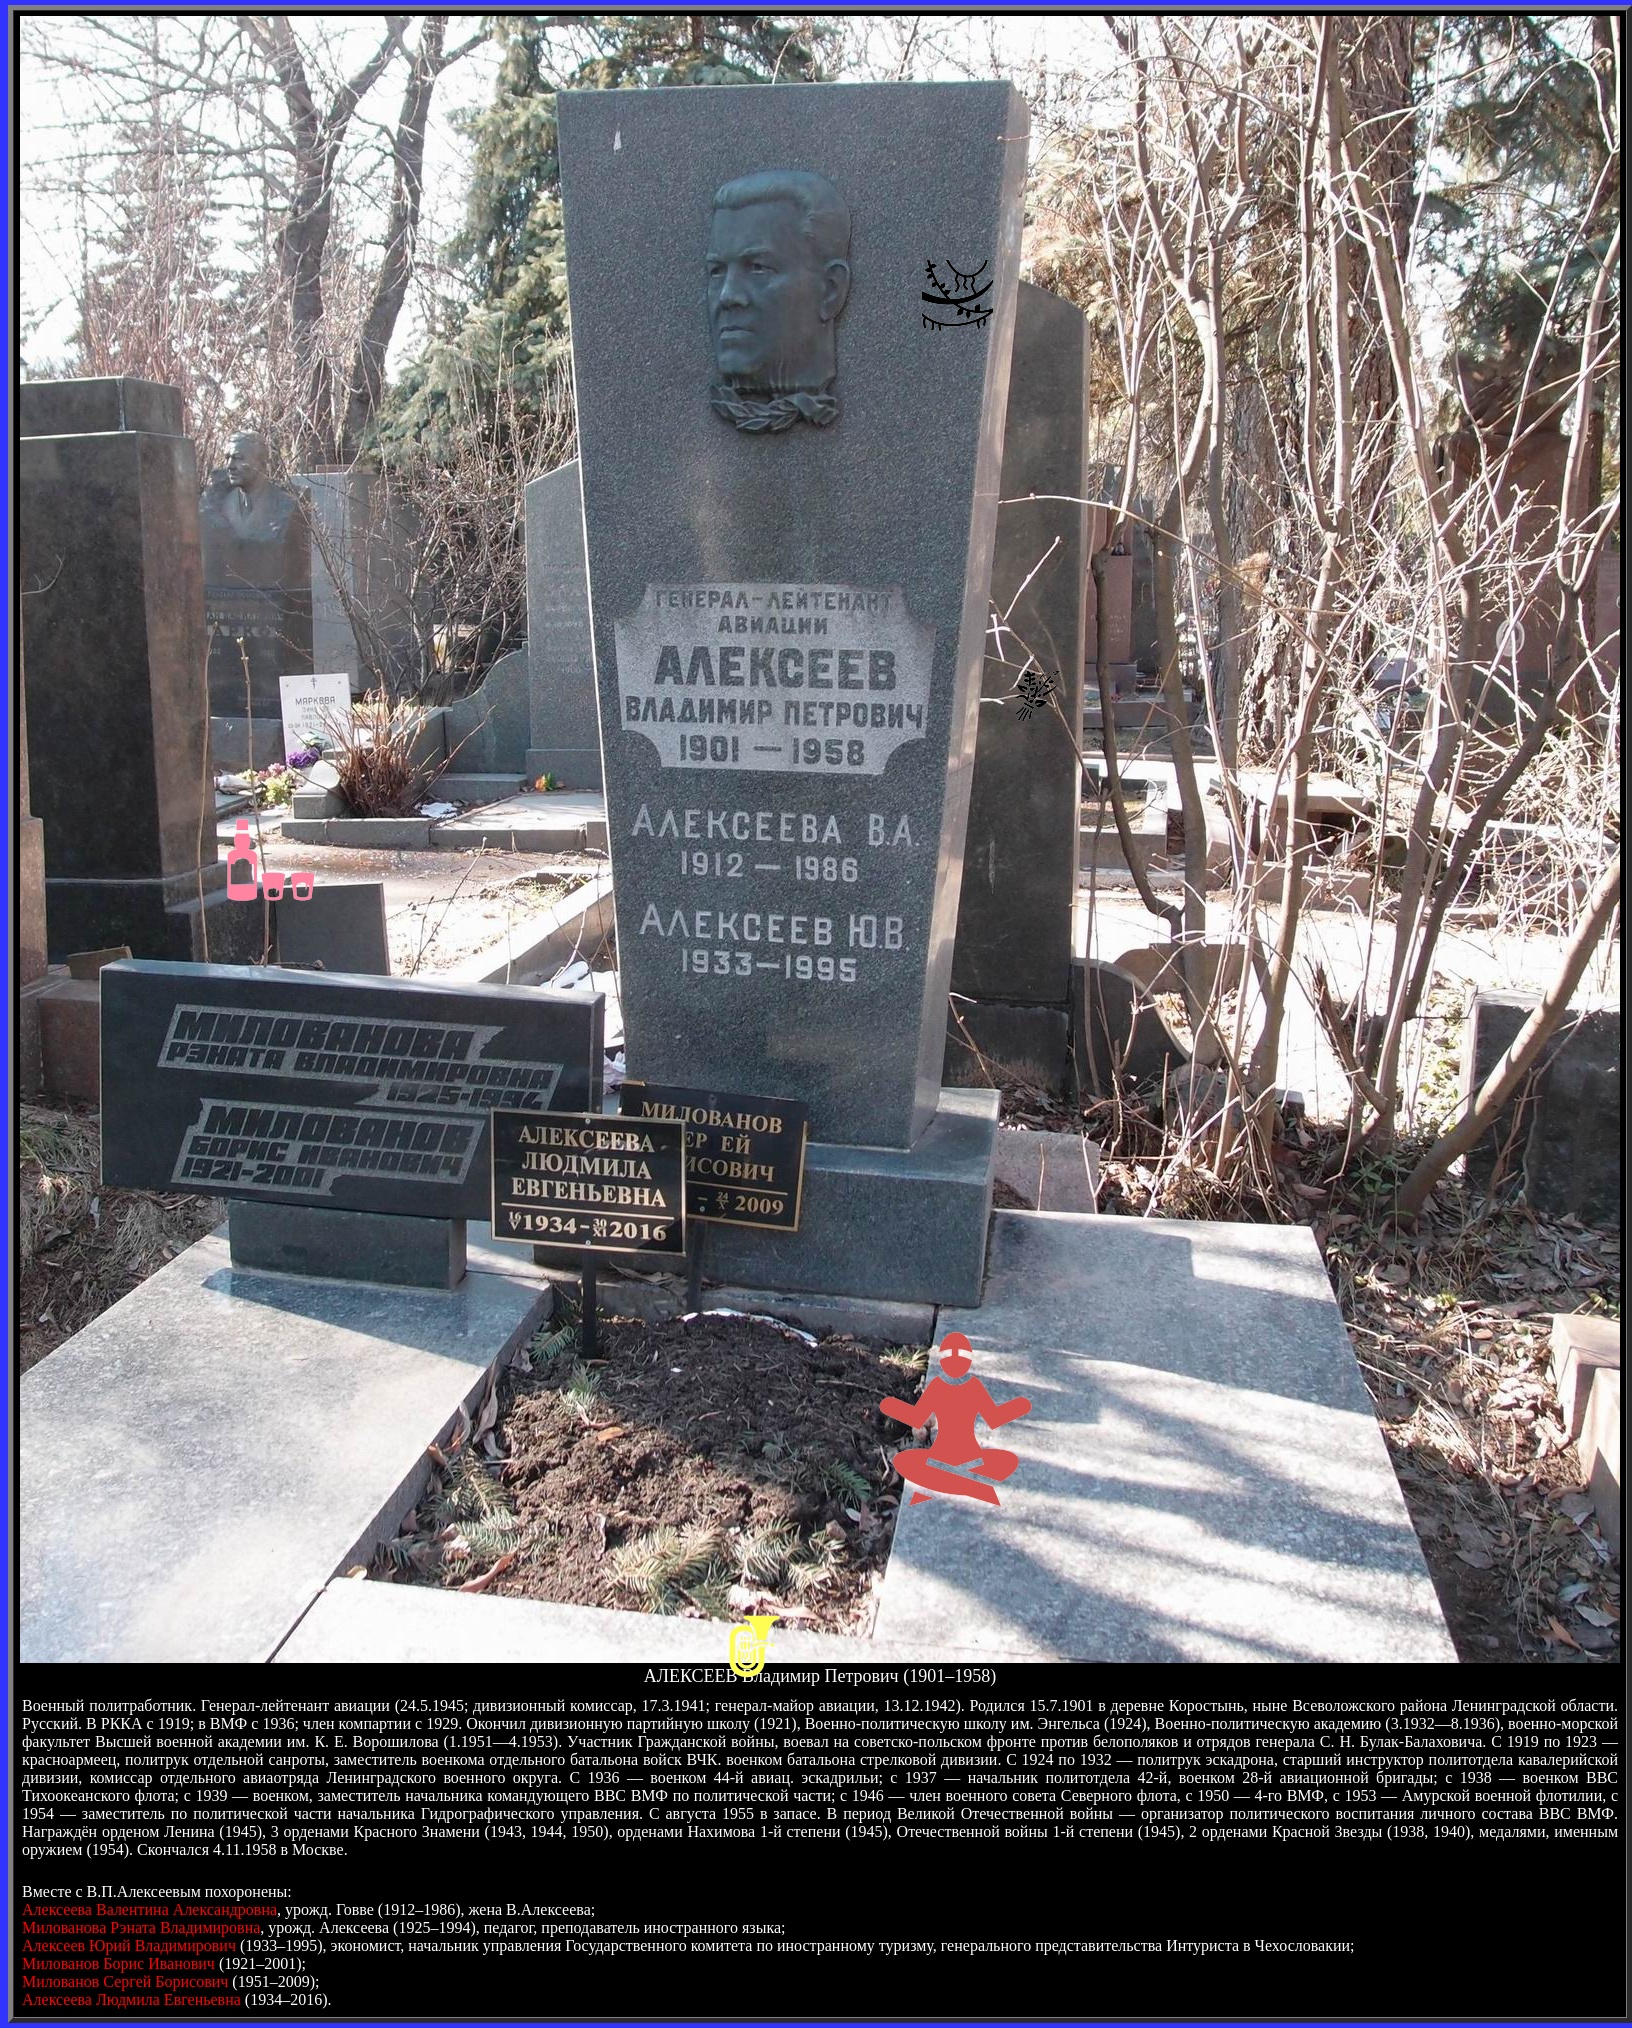 The width and height of the screenshot is (1632, 2028). What do you see at coordinates (752, 1646) in the screenshot?
I see `select tuba as your instrument` at bounding box center [752, 1646].